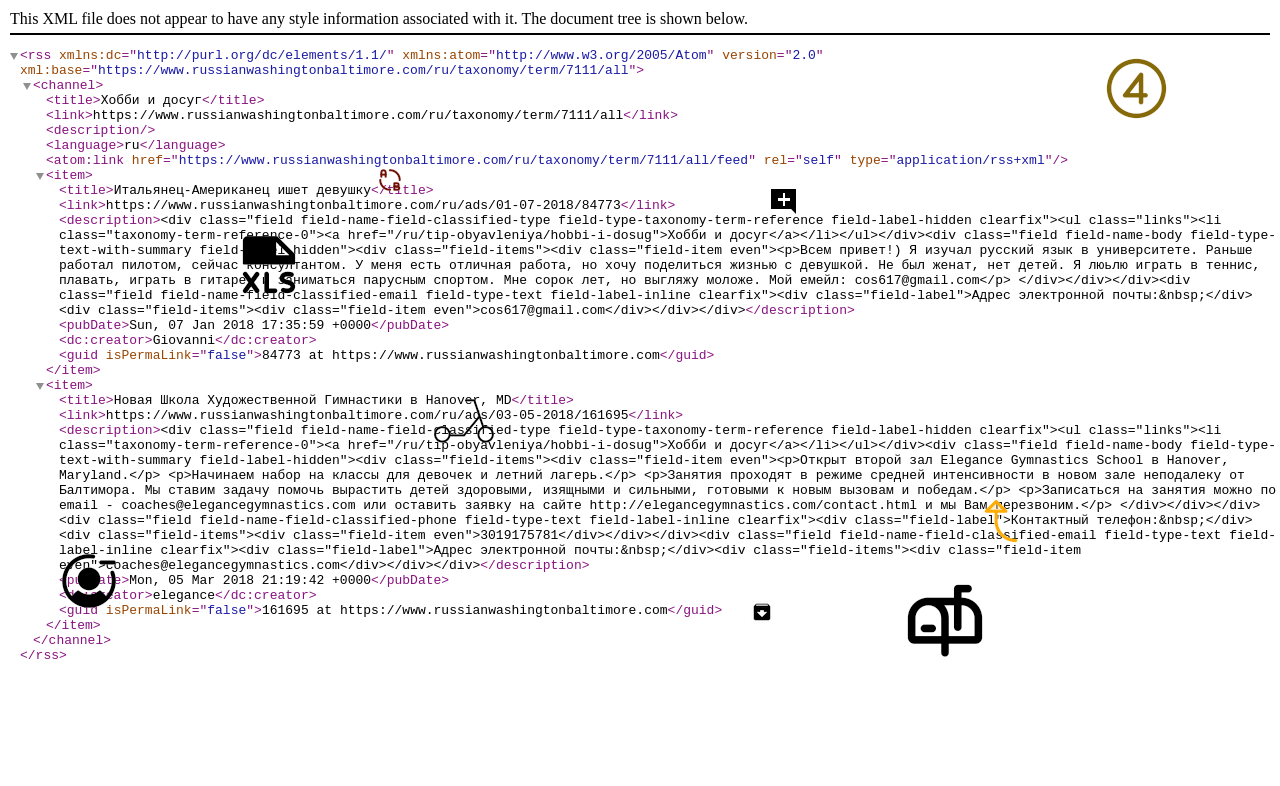 Image resolution: width=1280 pixels, height=786 pixels. I want to click on access your mailbox or inbox, so click(945, 622).